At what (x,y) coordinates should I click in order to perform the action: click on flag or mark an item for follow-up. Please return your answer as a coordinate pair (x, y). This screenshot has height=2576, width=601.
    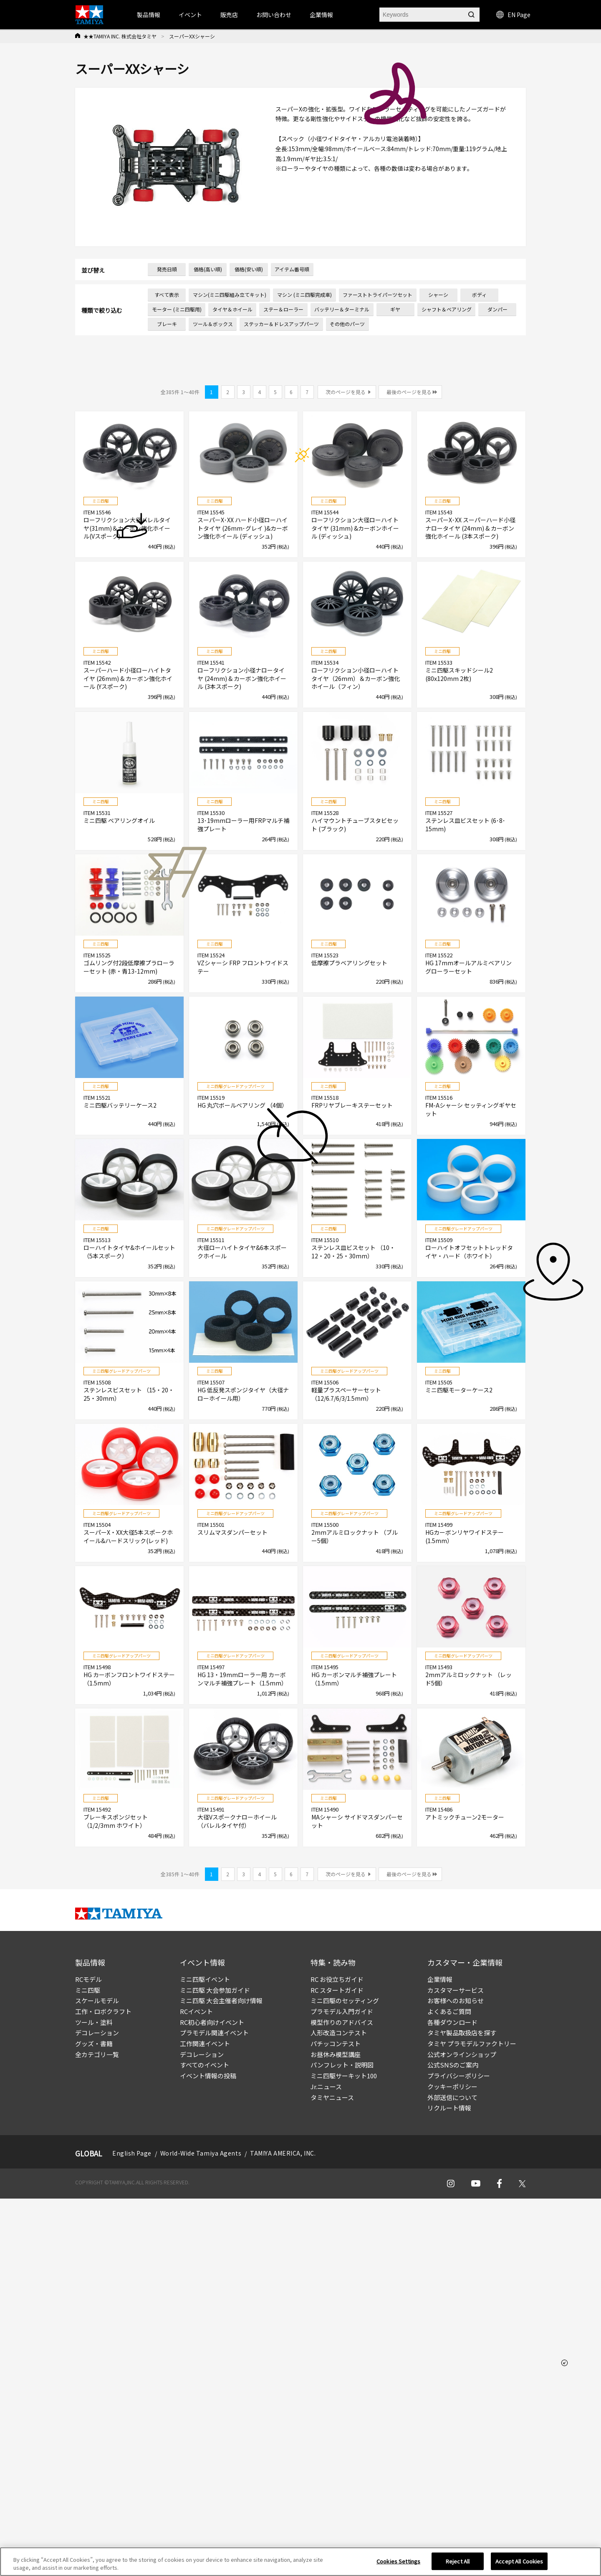
    Looking at the image, I should click on (177, 870).